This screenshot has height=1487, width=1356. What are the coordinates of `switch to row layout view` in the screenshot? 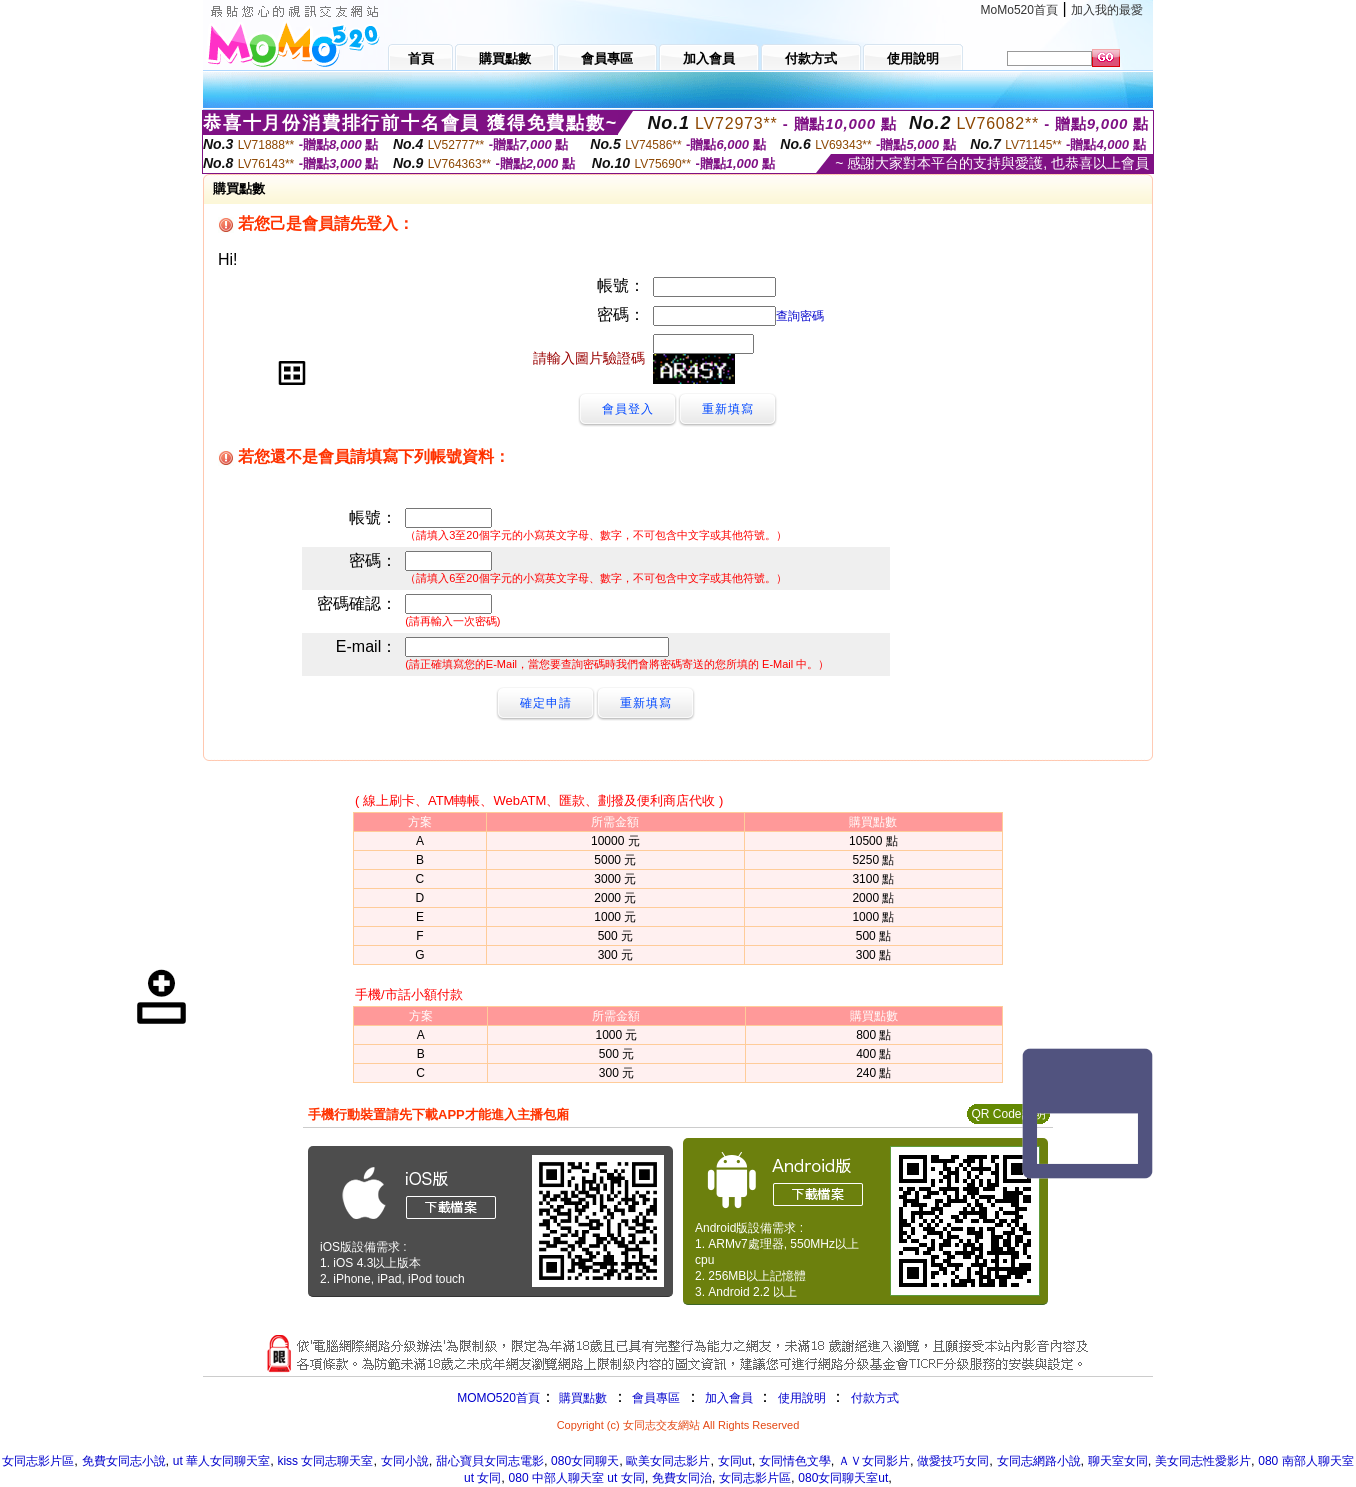 It's located at (1087, 1113).